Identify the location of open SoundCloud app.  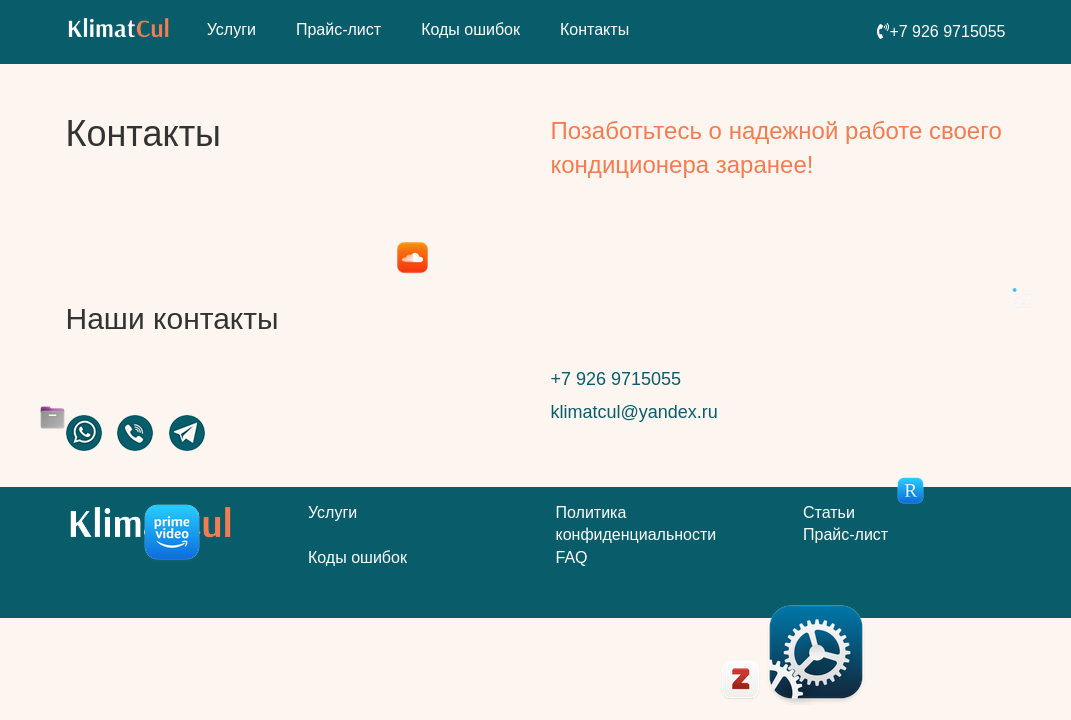
(412, 257).